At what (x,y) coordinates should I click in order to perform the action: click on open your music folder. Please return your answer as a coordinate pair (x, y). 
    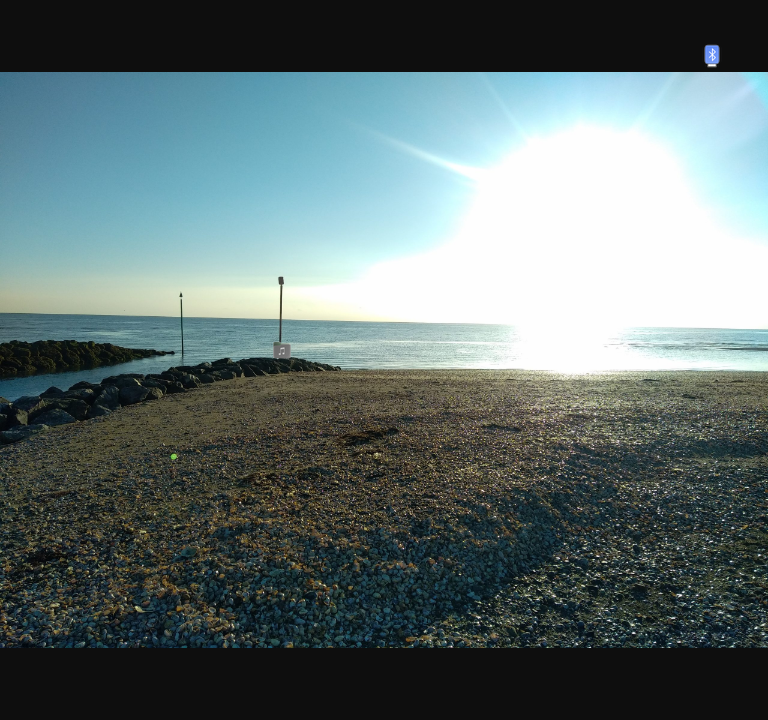
    Looking at the image, I should click on (282, 350).